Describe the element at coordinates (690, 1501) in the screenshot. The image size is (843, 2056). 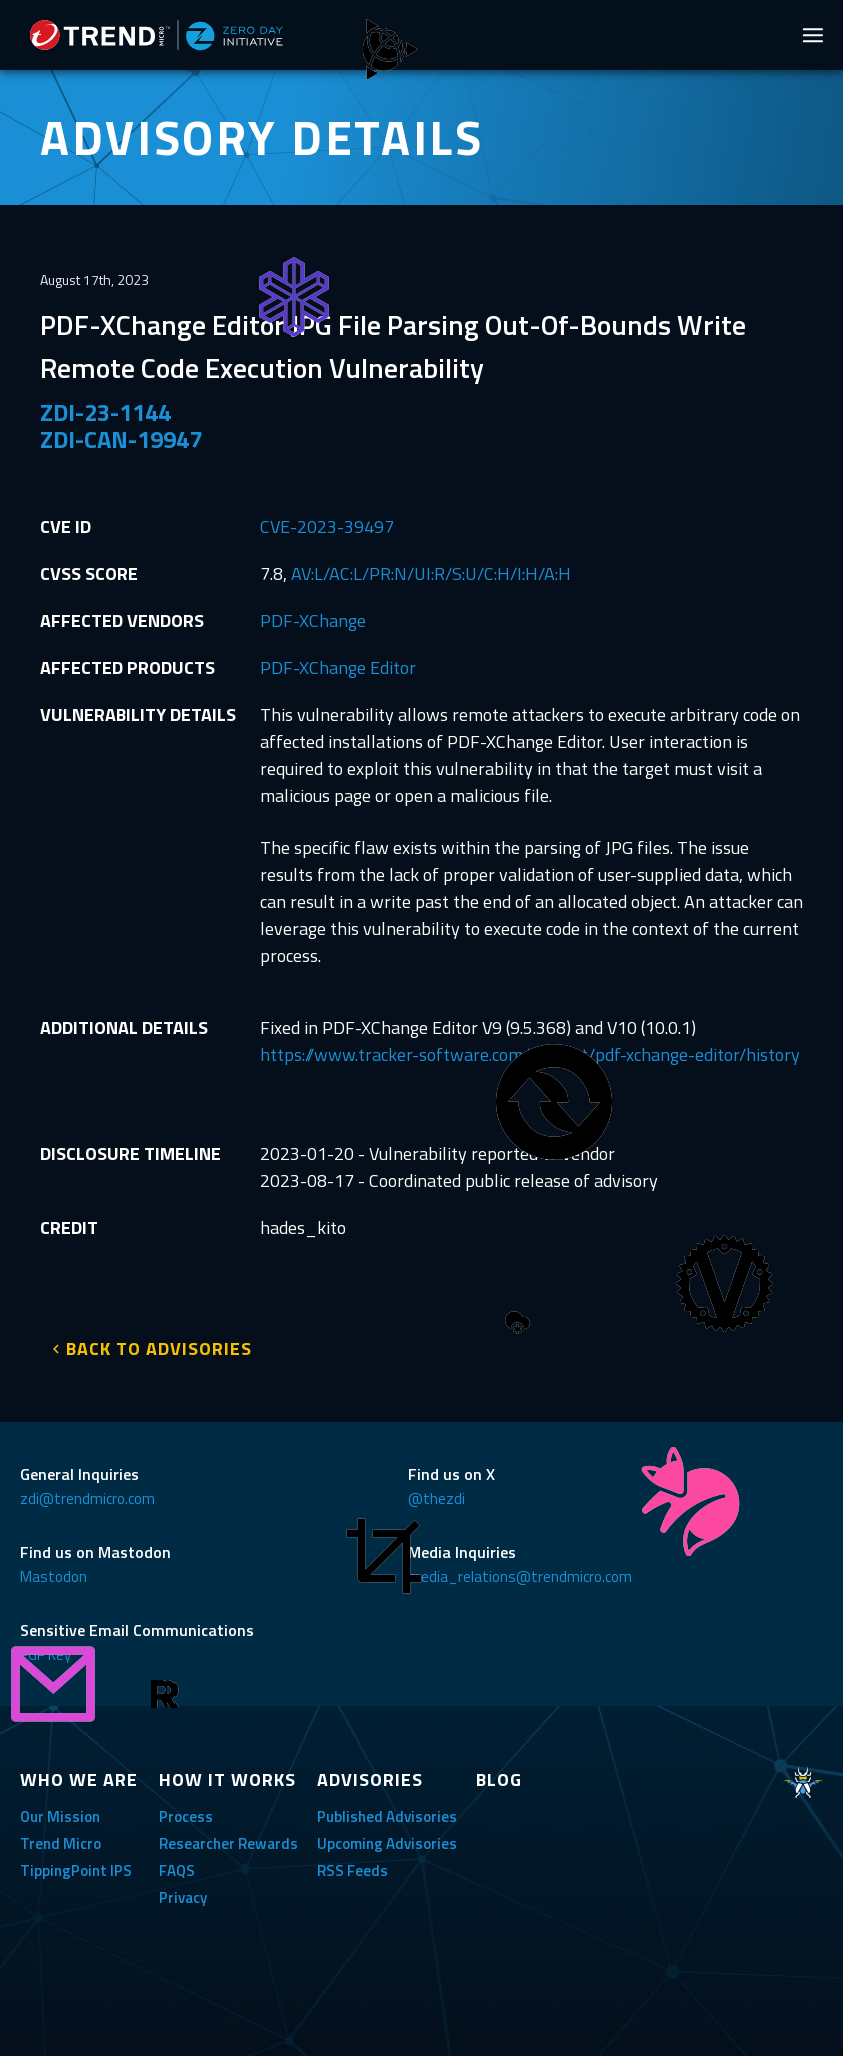
I see `open the Kitsu anime tracking app` at that location.